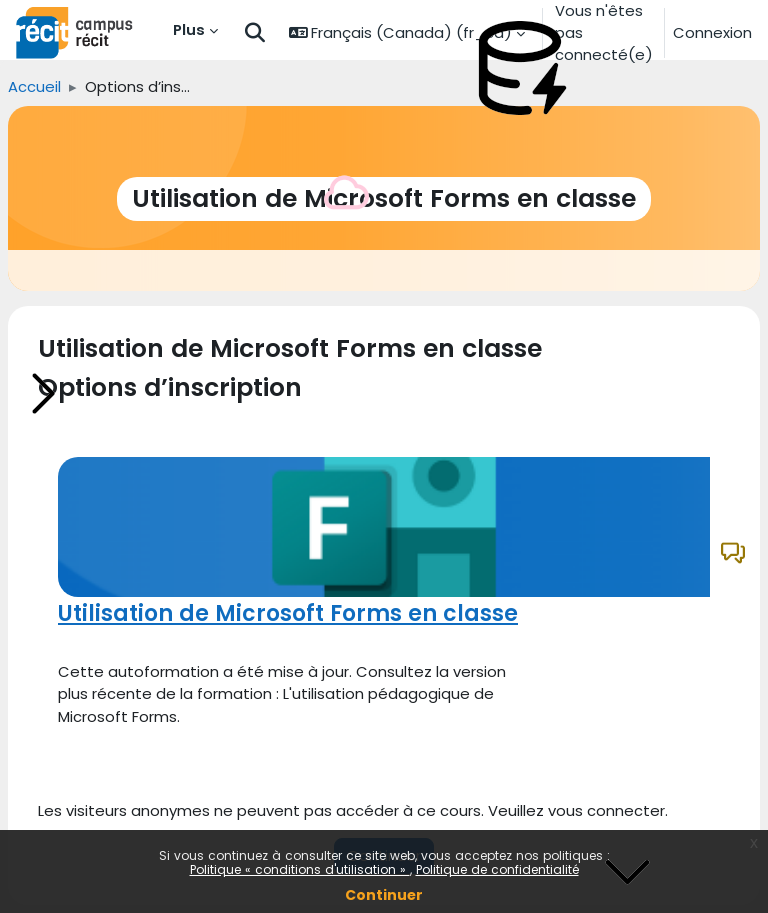  What do you see at coordinates (520, 68) in the screenshot?
I see `view cached data or storage` at bounding box center [520, 68].